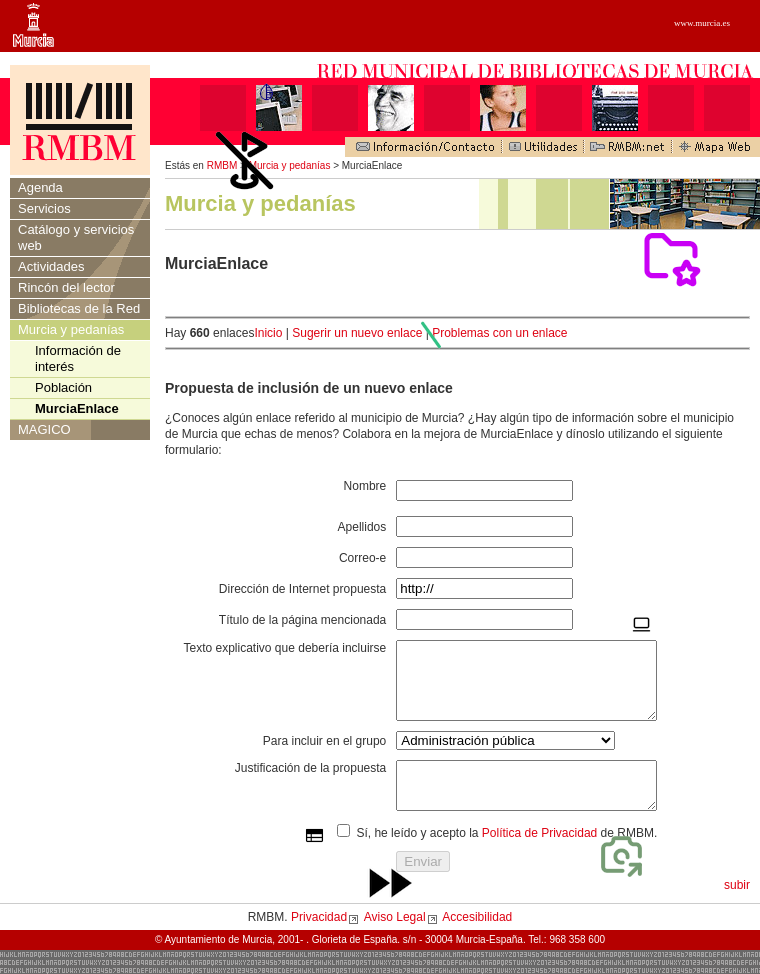  Describe the element at coordinates (621, 854) in the screenshot. I see `share a photo or image` at that location.